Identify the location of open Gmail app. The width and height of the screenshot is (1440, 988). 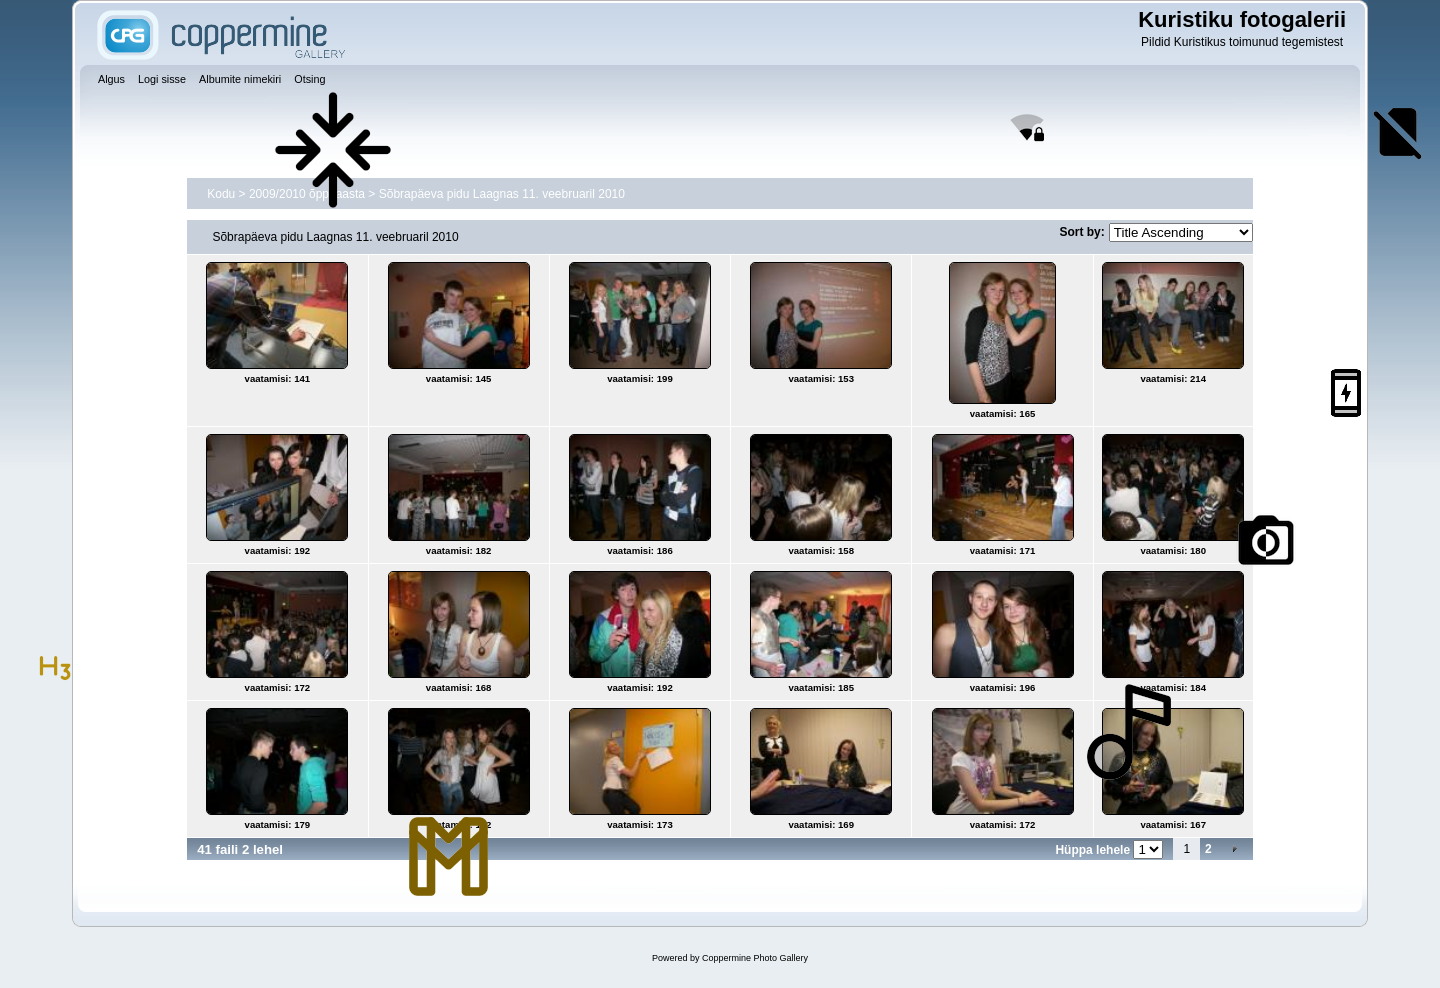
(448, 856).